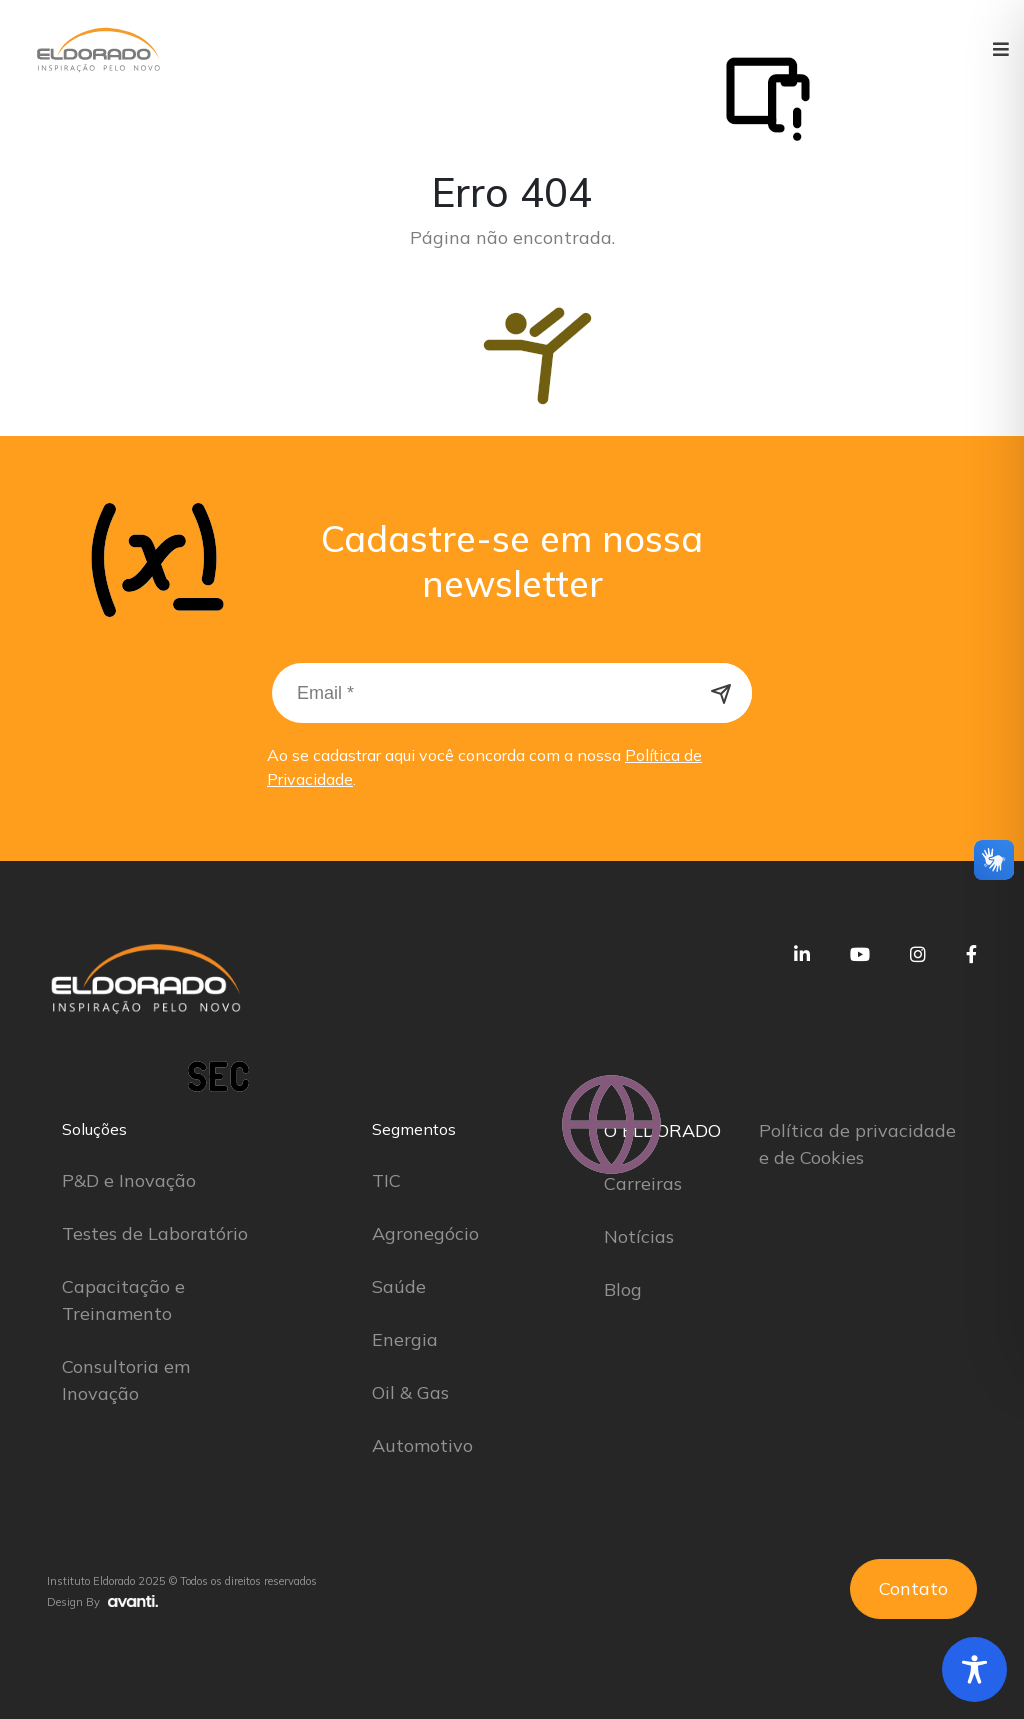 Image resolution: width=1024 pixels, height=1719 pixels. I want to click on access website or browse the web, so click(611, 1124).